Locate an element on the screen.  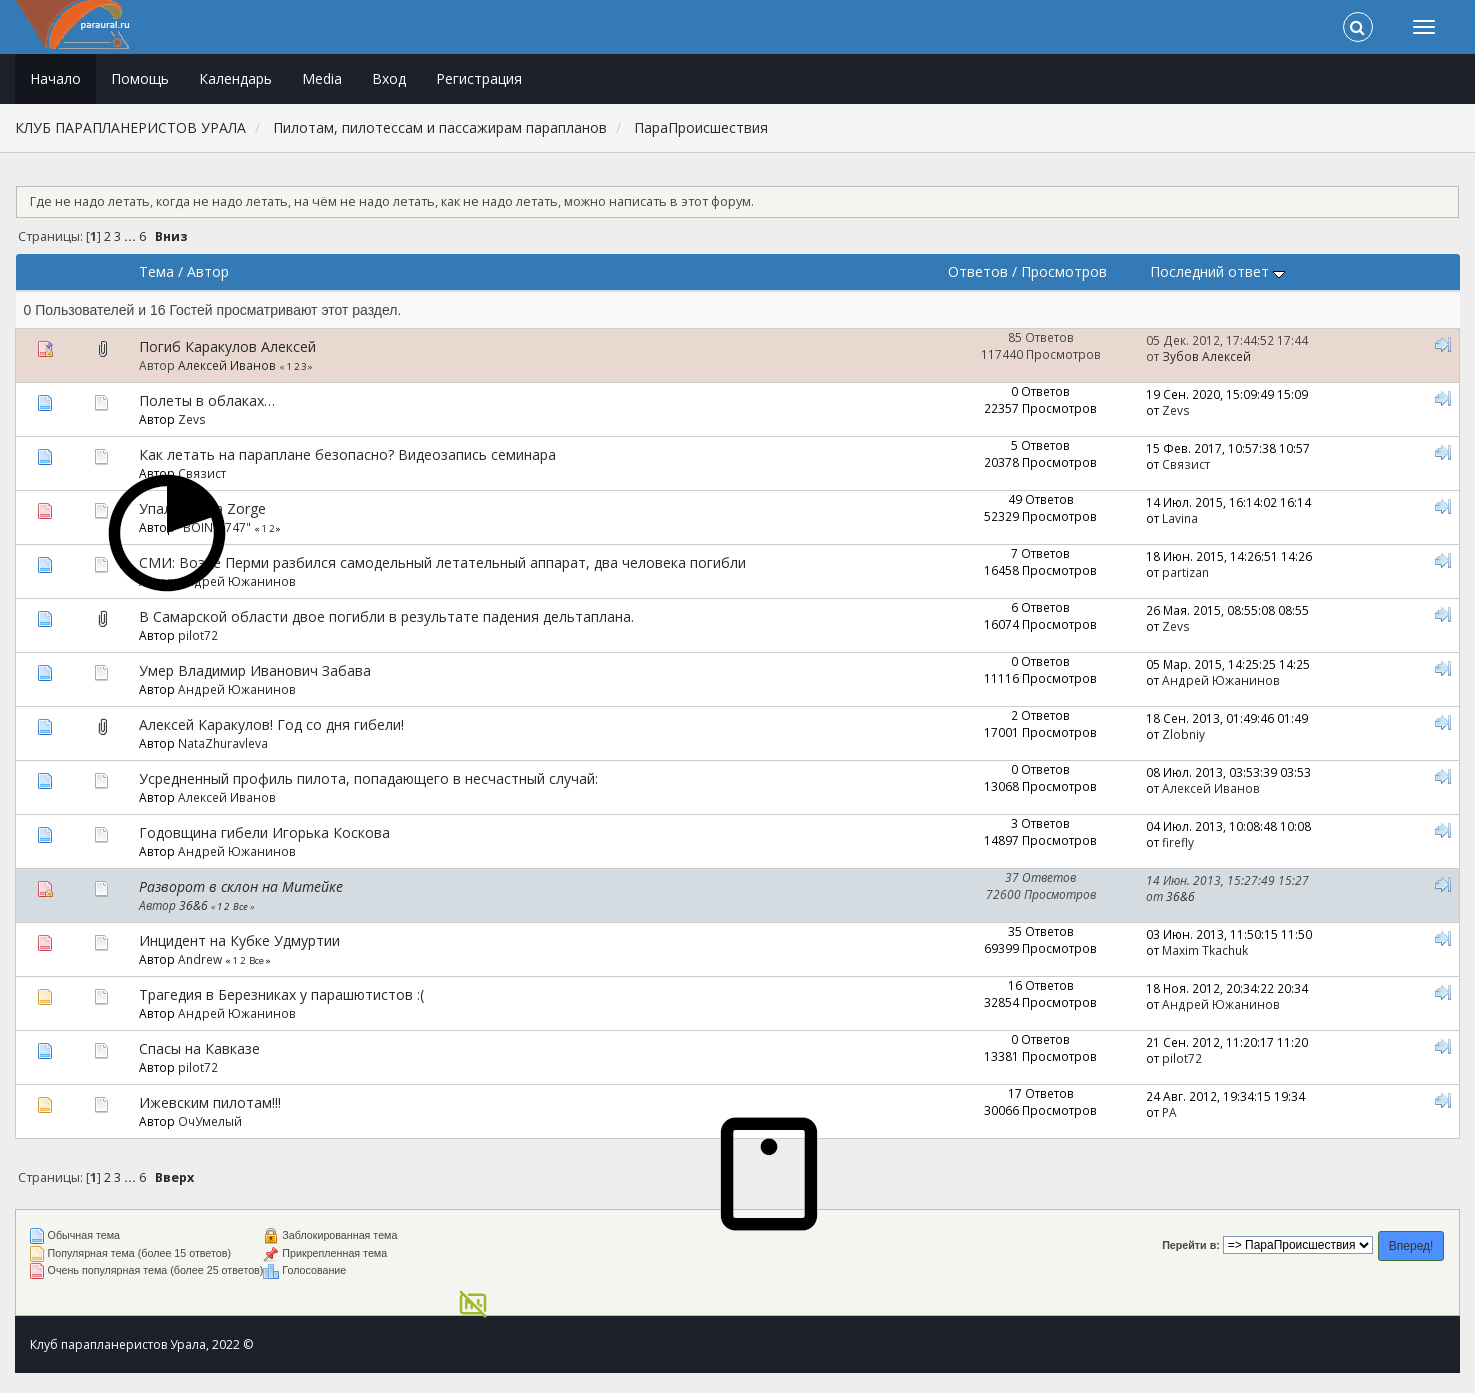
indicates 20% progress or completion is located at coordinates (167, 533).